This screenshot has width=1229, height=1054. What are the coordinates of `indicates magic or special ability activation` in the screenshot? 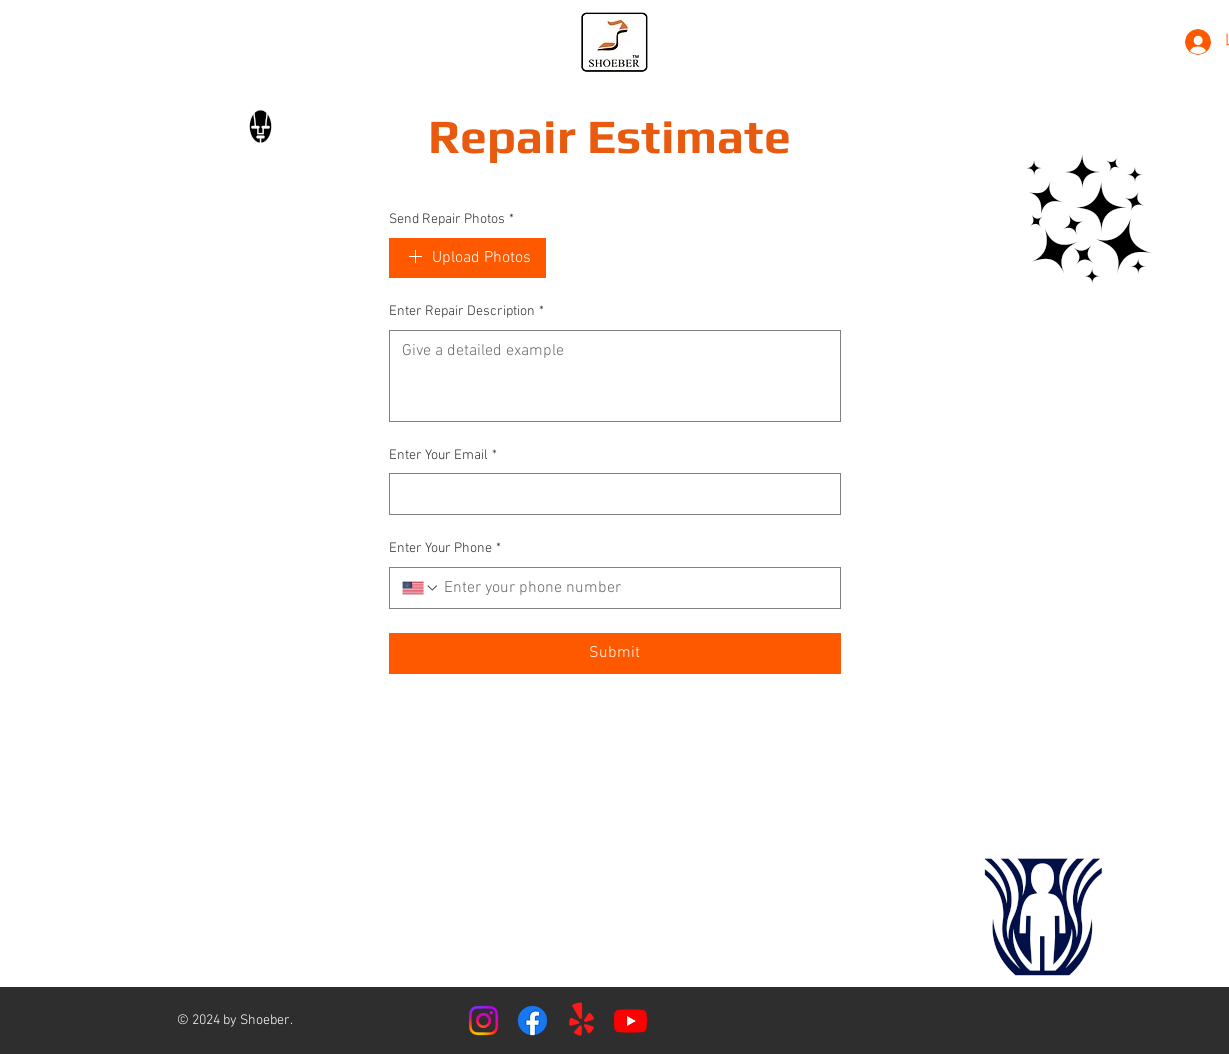 It's located at (1087, 218).